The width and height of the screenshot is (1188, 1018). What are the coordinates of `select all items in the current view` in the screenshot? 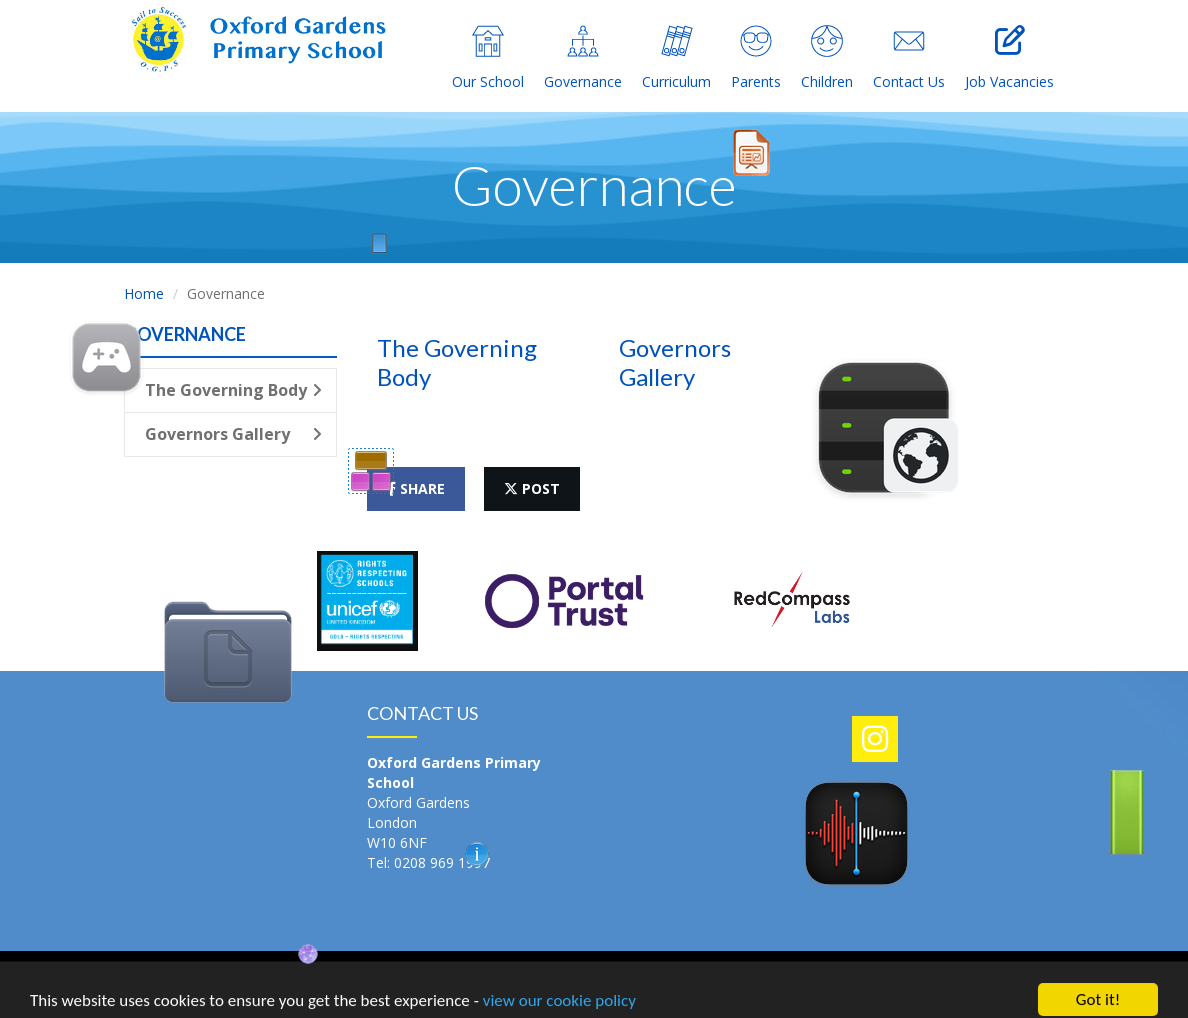 It's located at (371, 471).